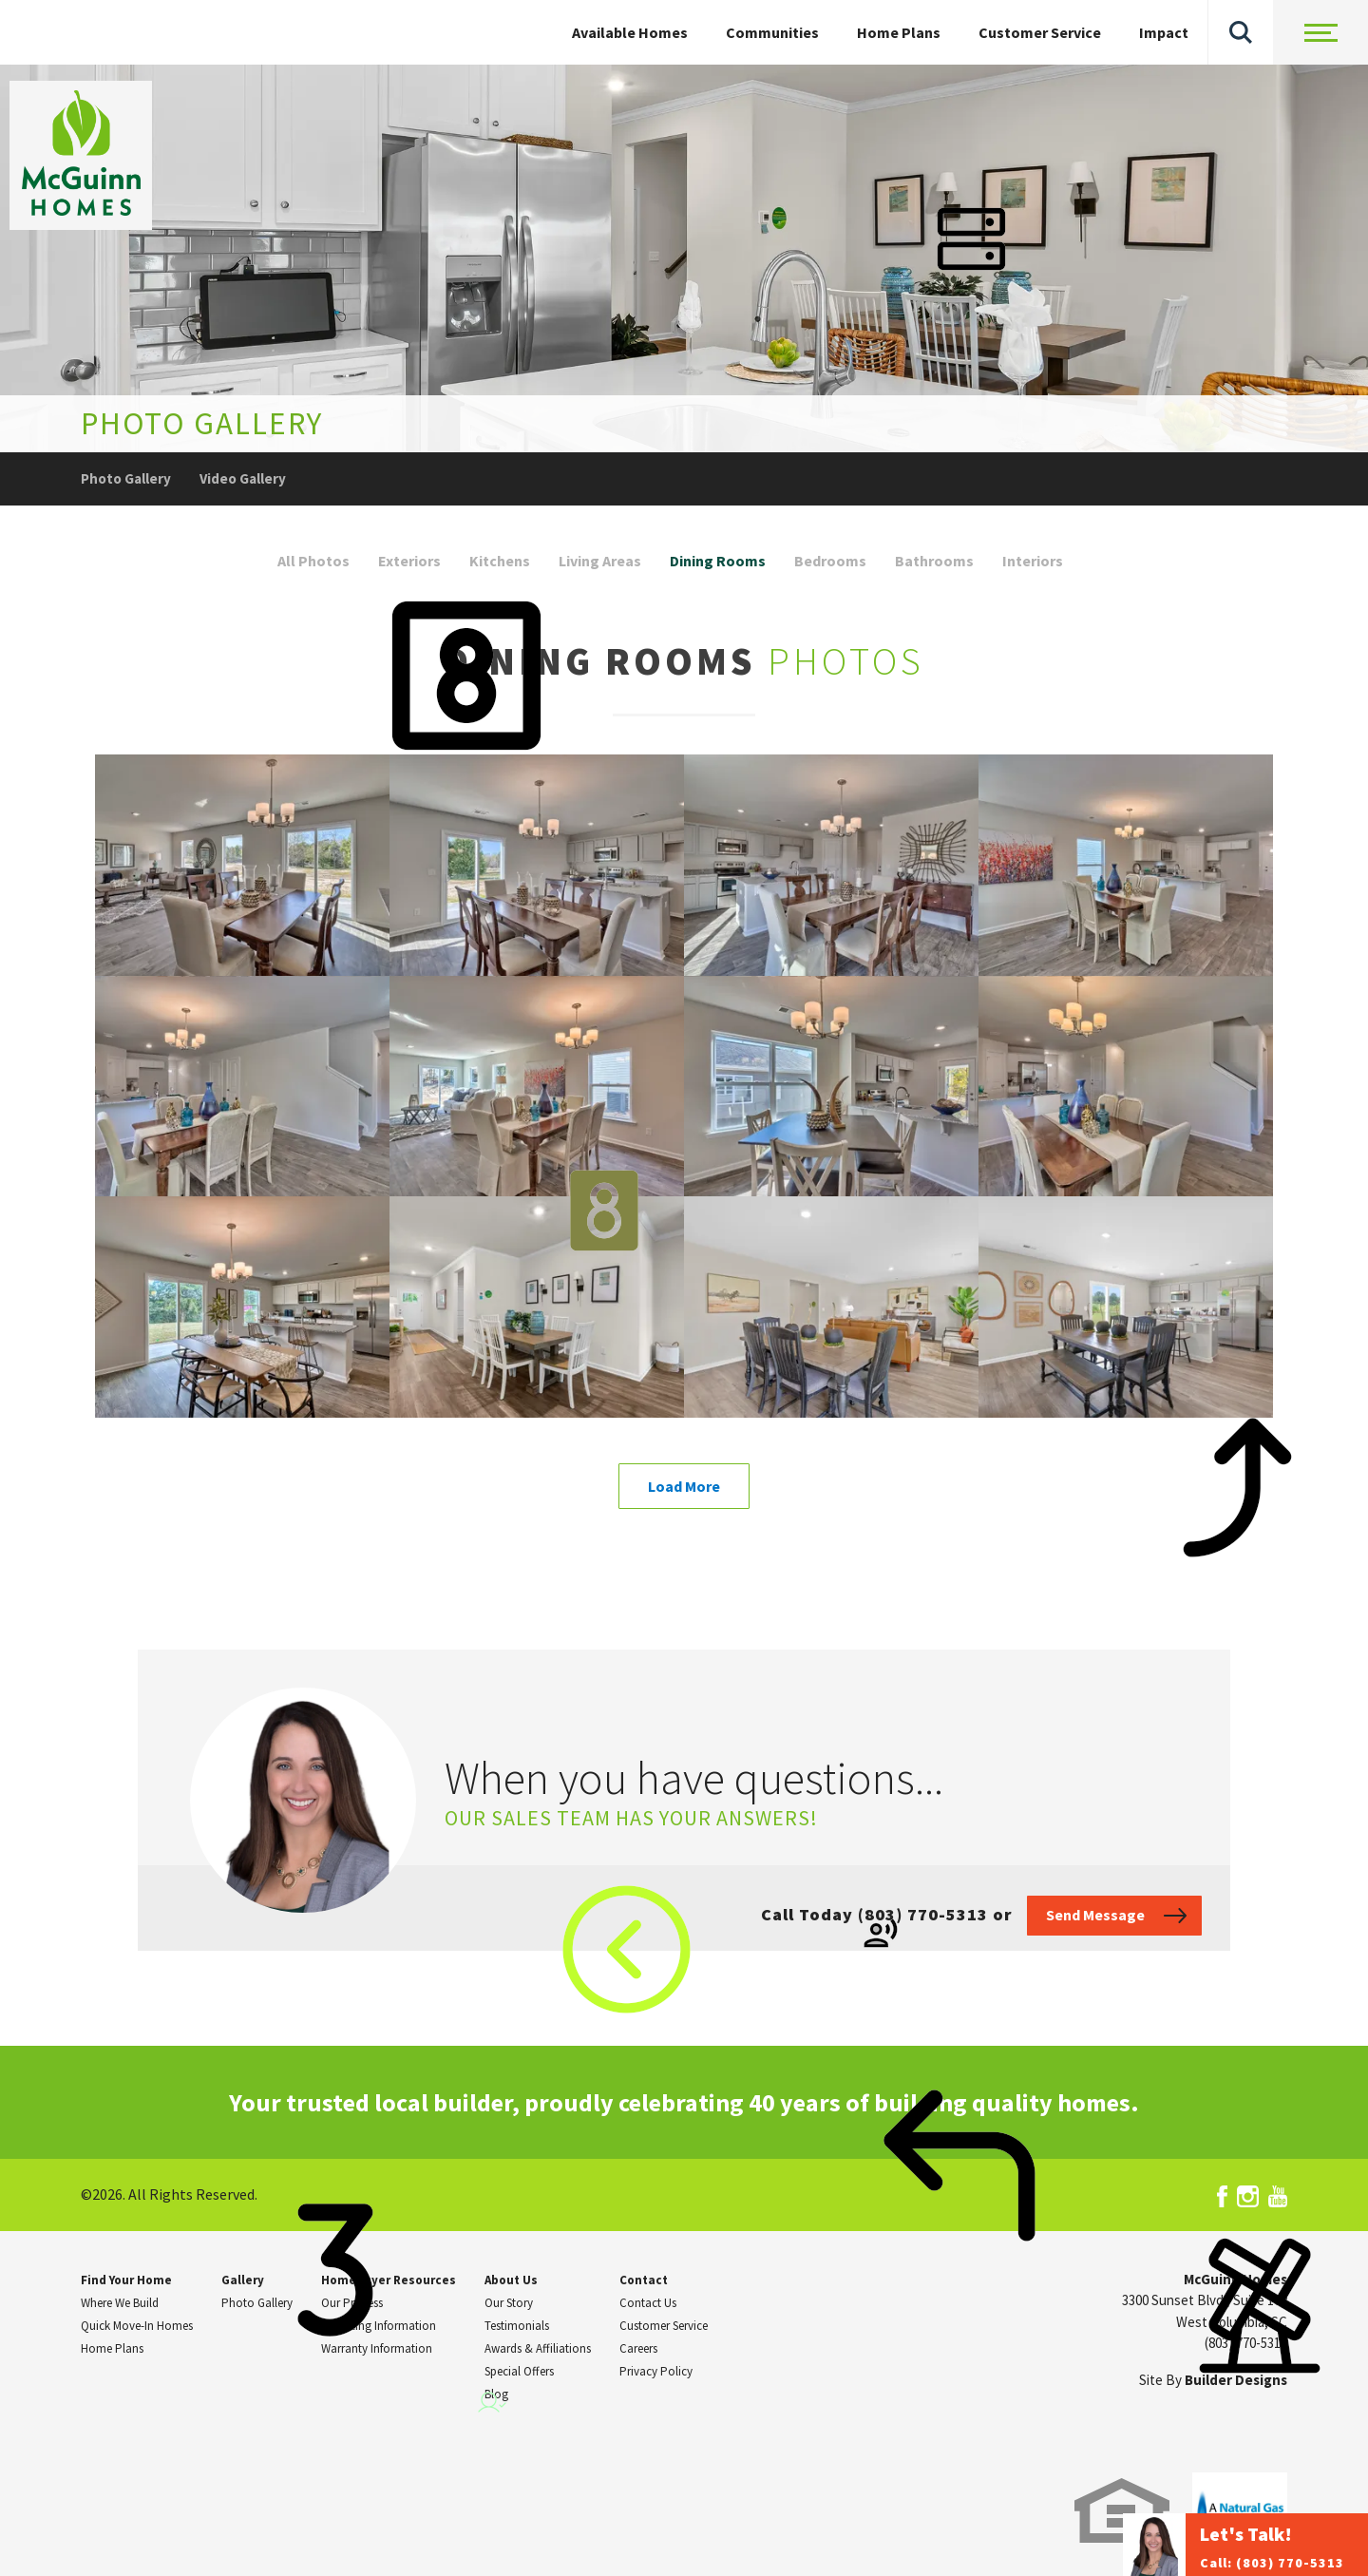  I want to click on select or input the number eight, so click(466, 676).